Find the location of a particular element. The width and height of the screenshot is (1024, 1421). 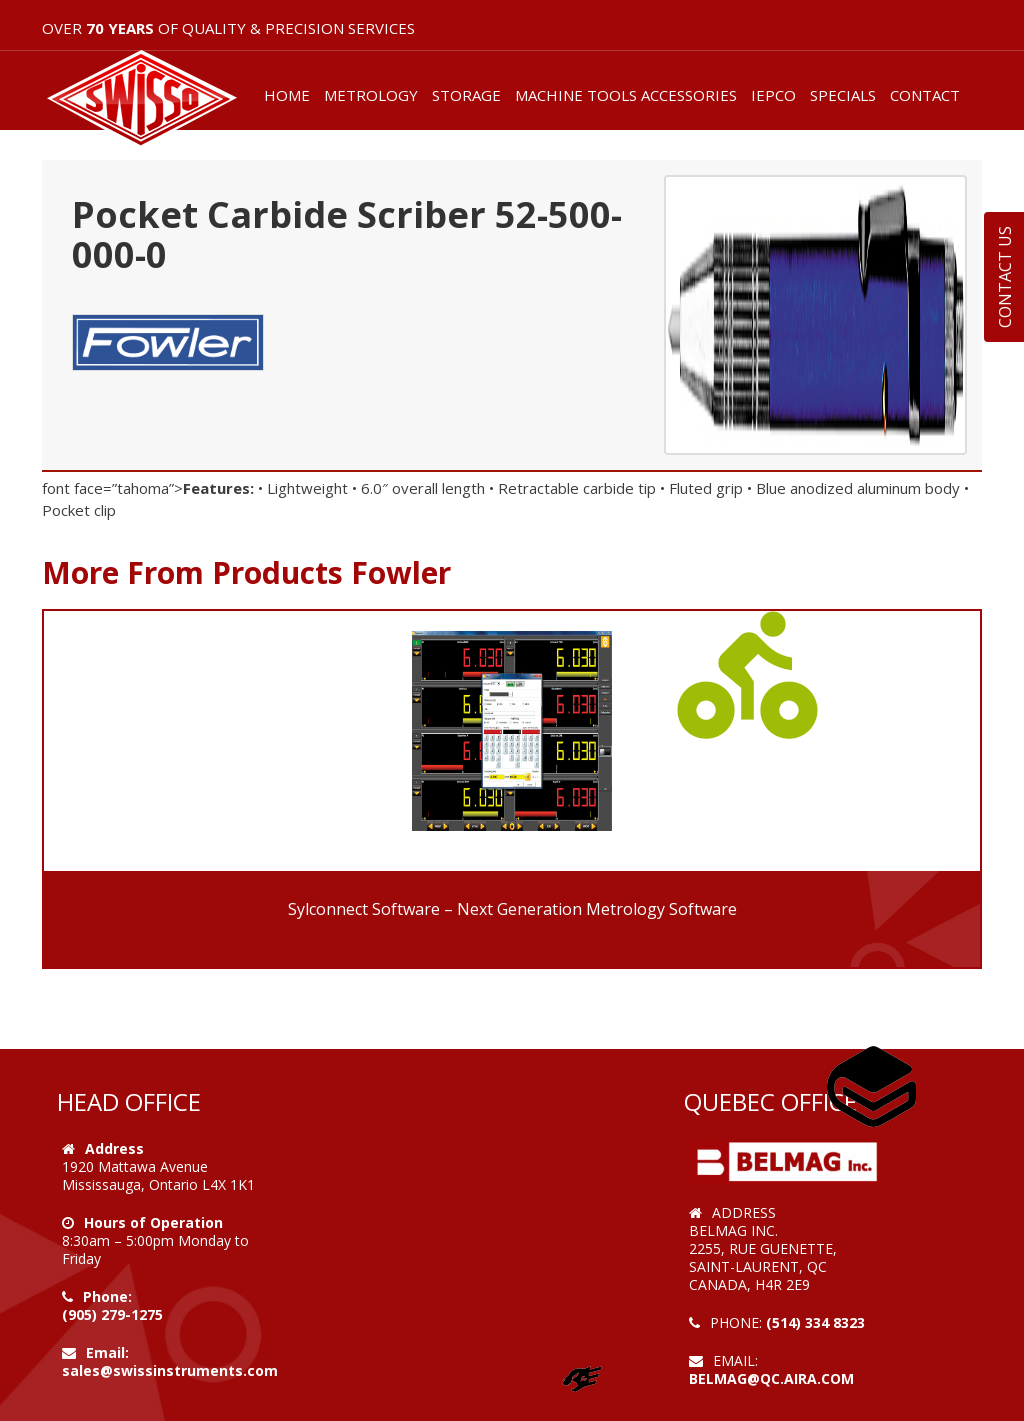

view cycling or bike routes is located at coordinates (747, 681).